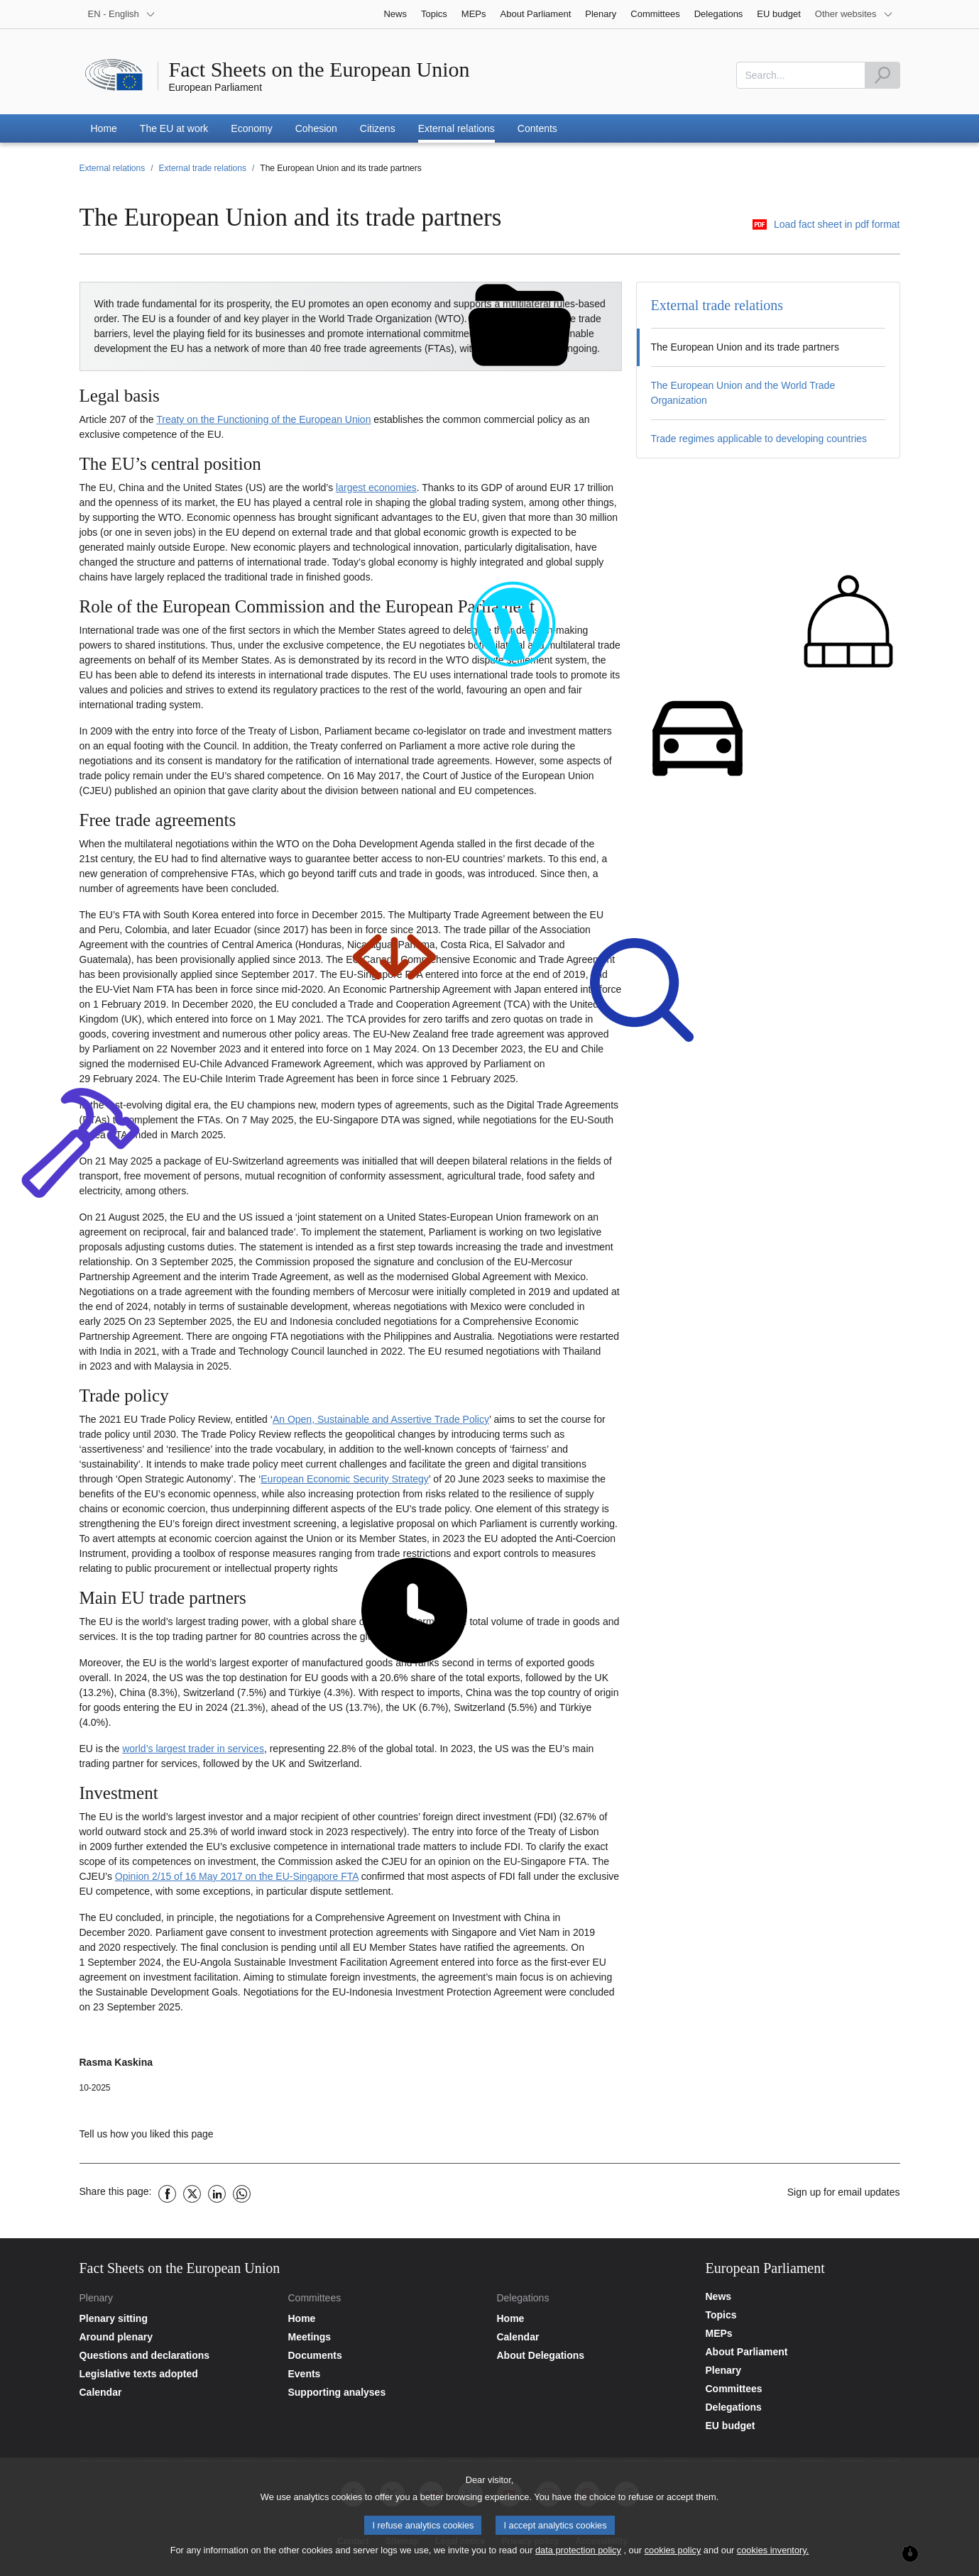 The height and width of the screenshot is (2576, 979). I want to click on access build or developer tools, so click(80, 1143).